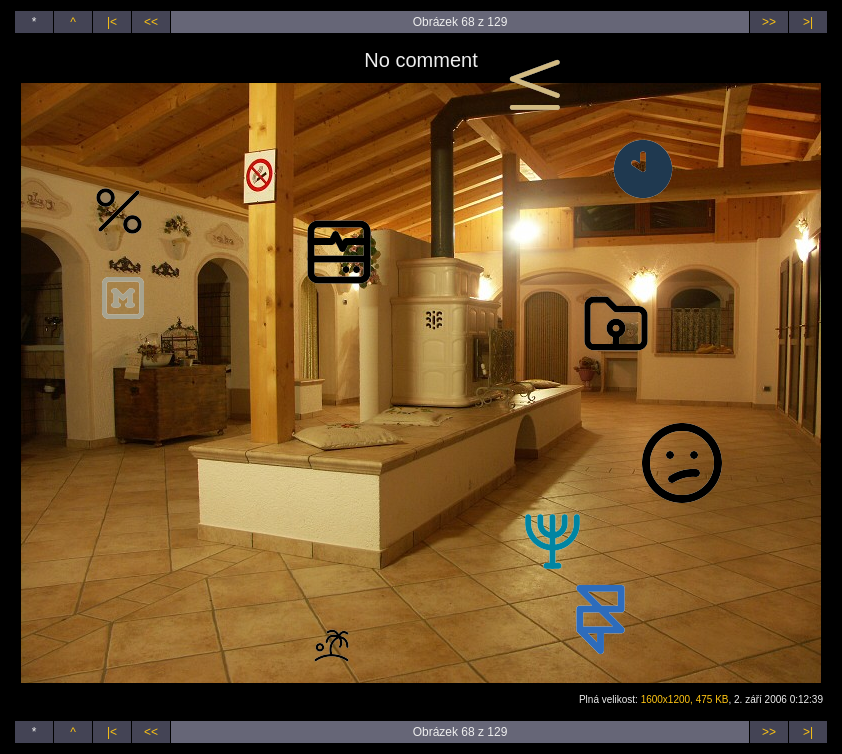  I want to click on view vacation or travel destinations, so click(331, 645).